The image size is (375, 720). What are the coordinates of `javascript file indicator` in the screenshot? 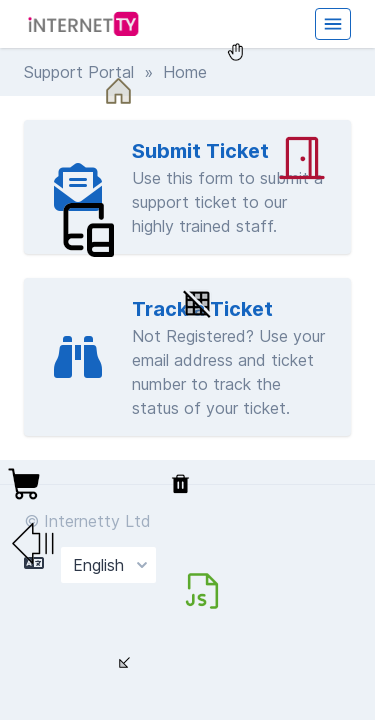 It's located at (203, 591).